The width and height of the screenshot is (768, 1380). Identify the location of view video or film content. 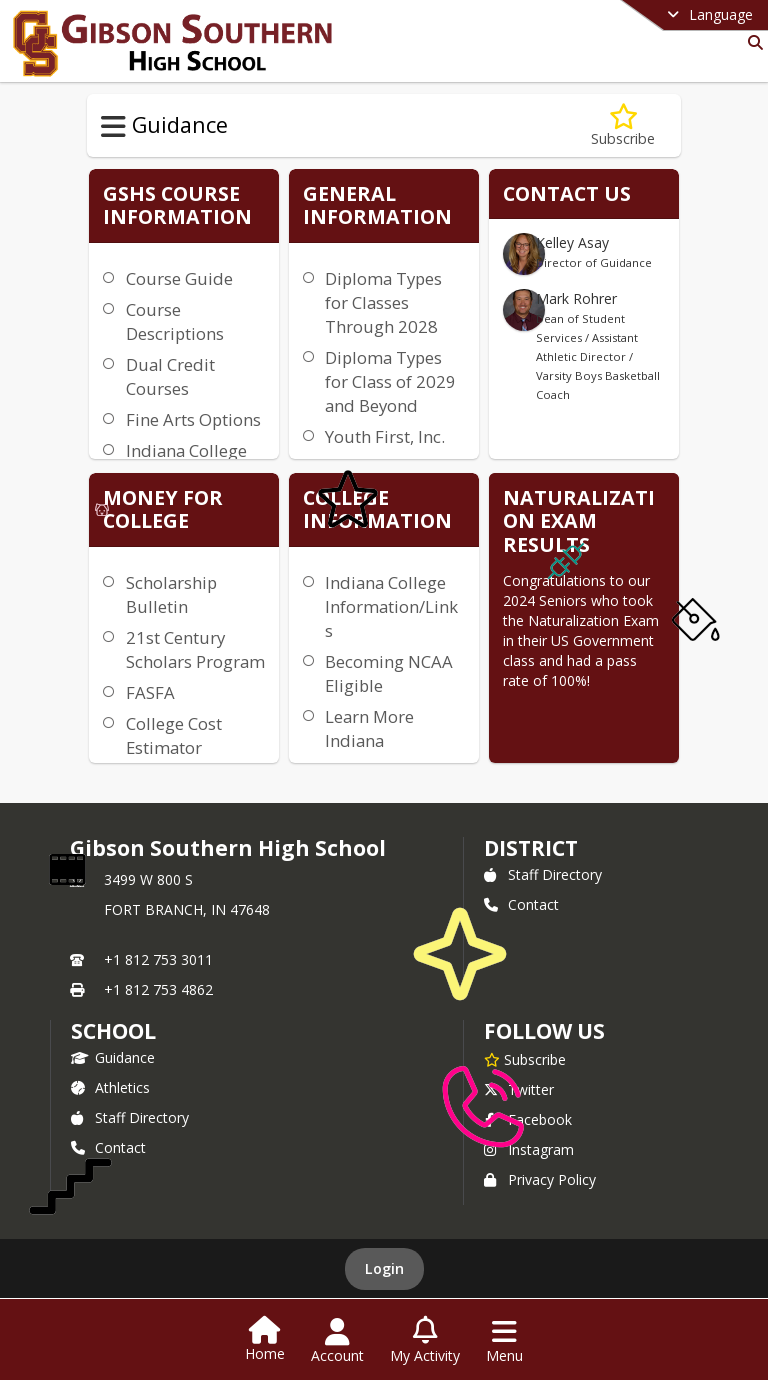
(67, 869).